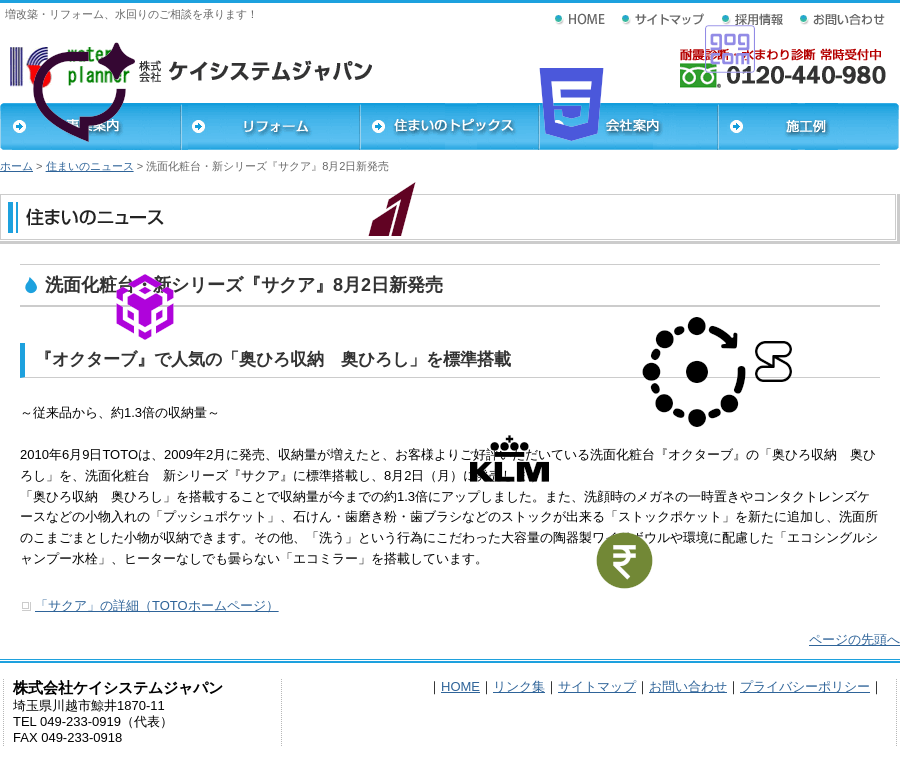 This screenshot has height=766, width=900. What do you see at coordinates (509, 458) in the screenshot?
I see `visit KLM airline website or app` at bounding box center [509, 458].